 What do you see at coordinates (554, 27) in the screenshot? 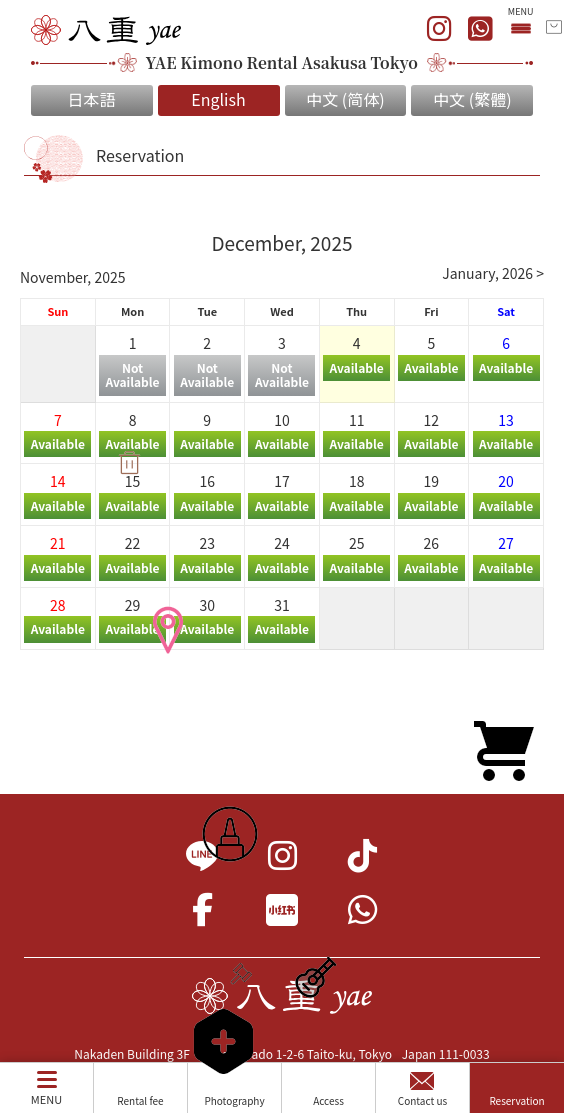
I see `view your shopping bag` at bounding box center [554, 27].